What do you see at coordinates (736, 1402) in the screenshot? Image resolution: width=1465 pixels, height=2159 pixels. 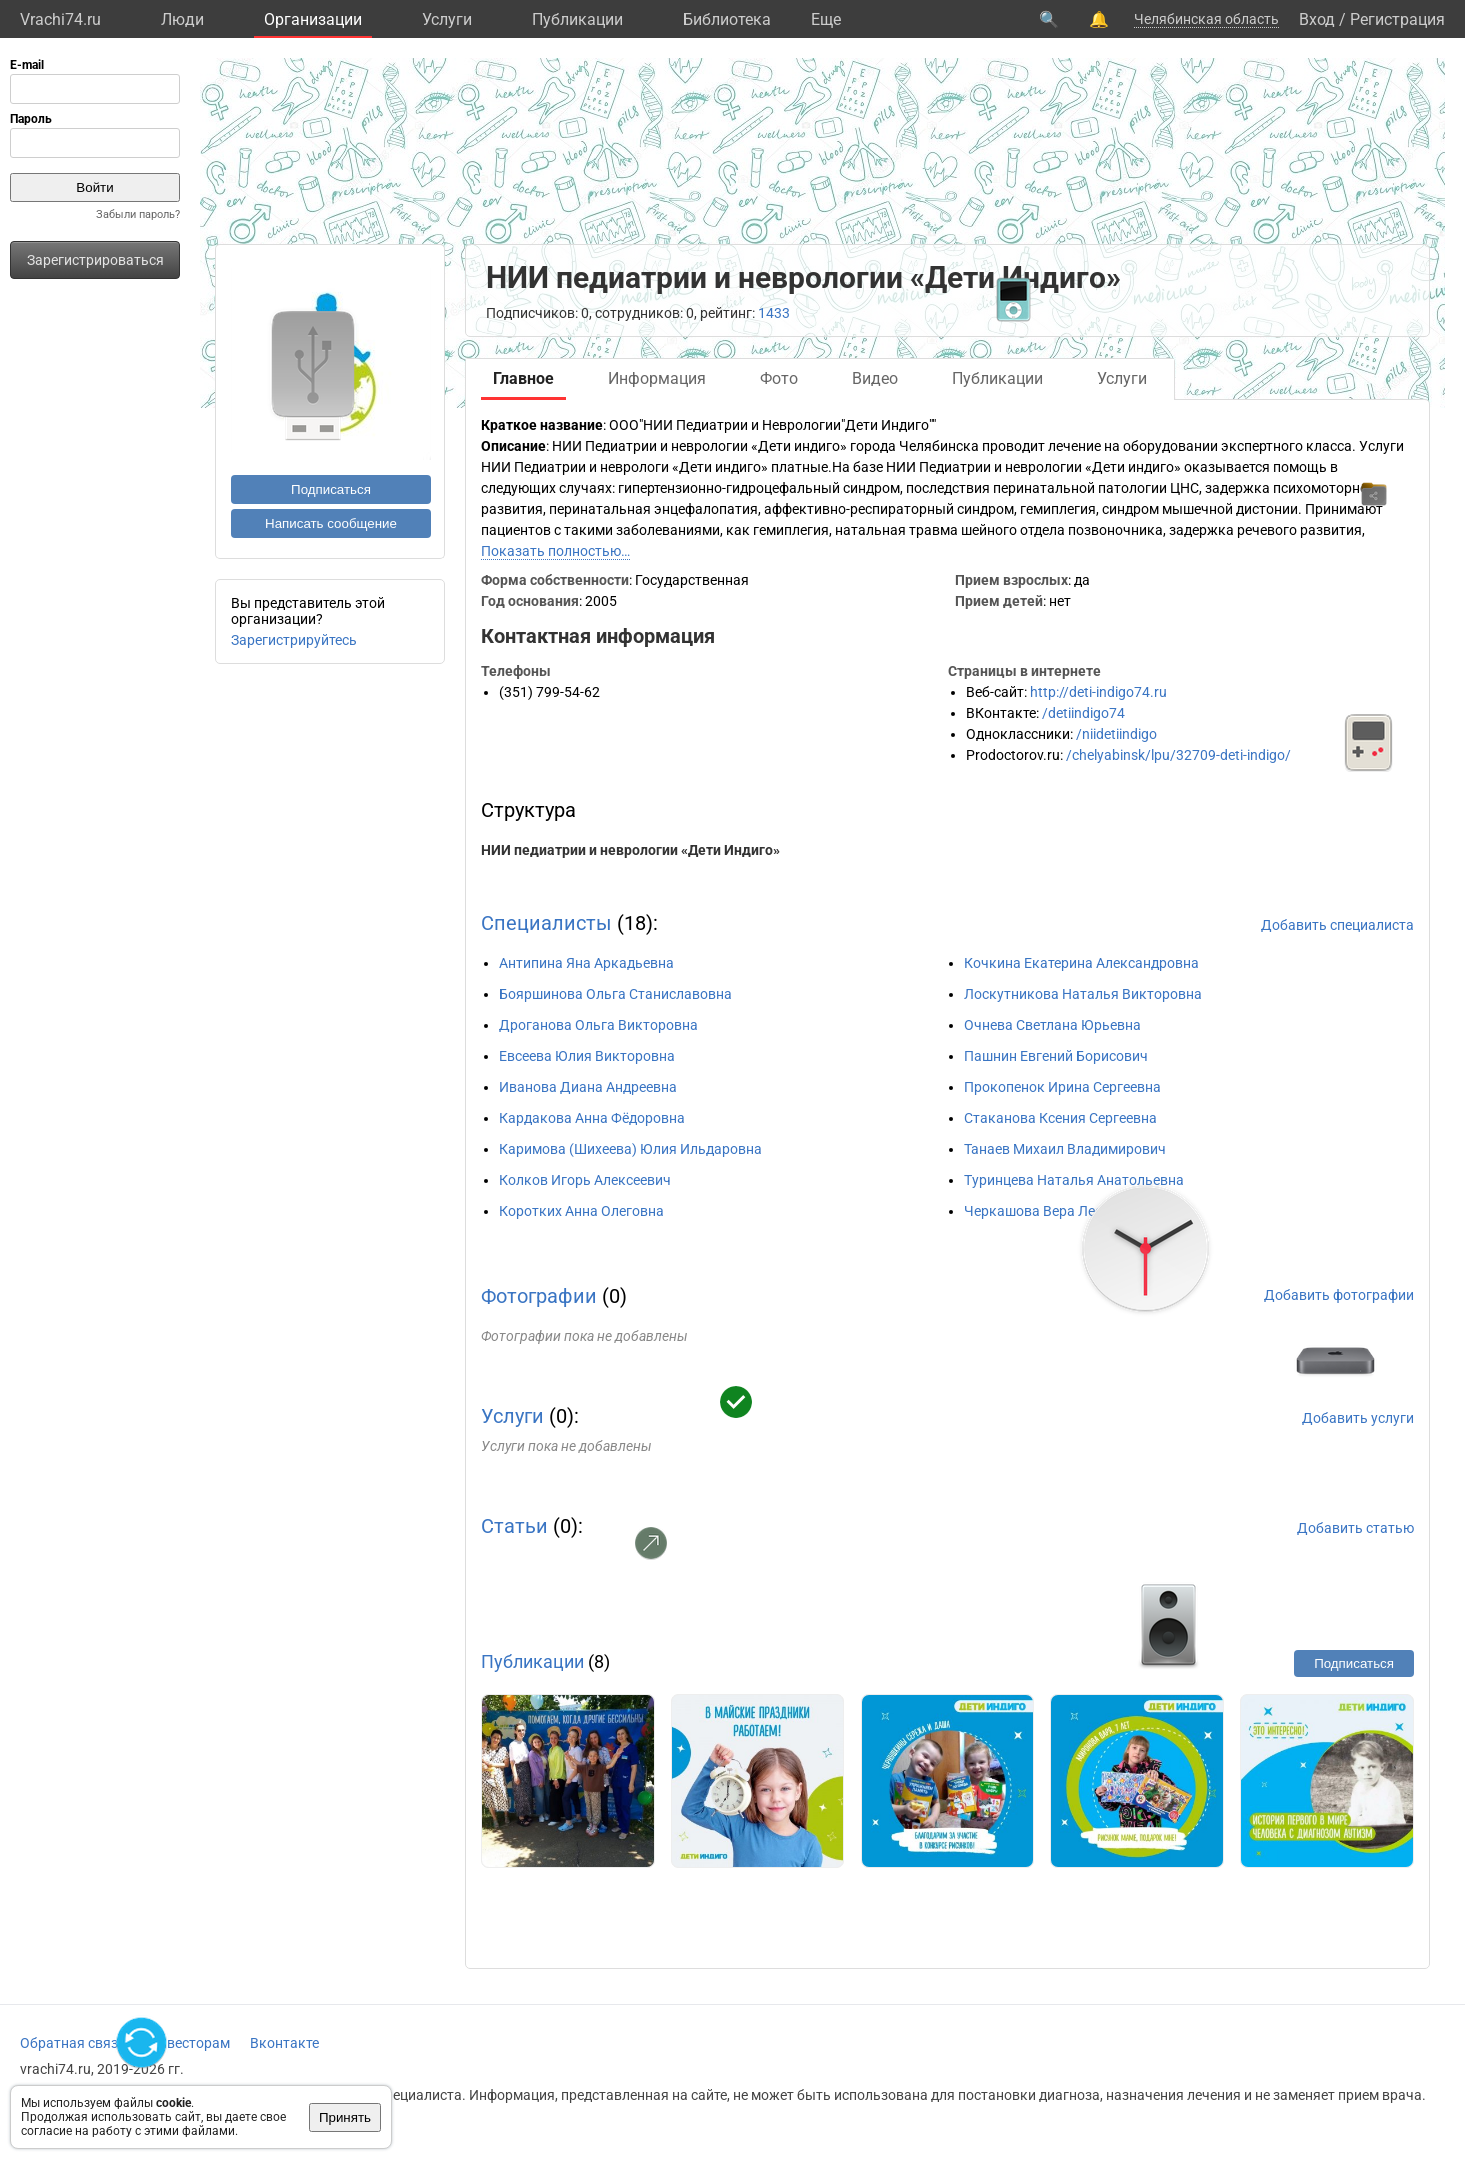 I see `confirm or apply changes in a dialog` at bounding box center [736, 1402].